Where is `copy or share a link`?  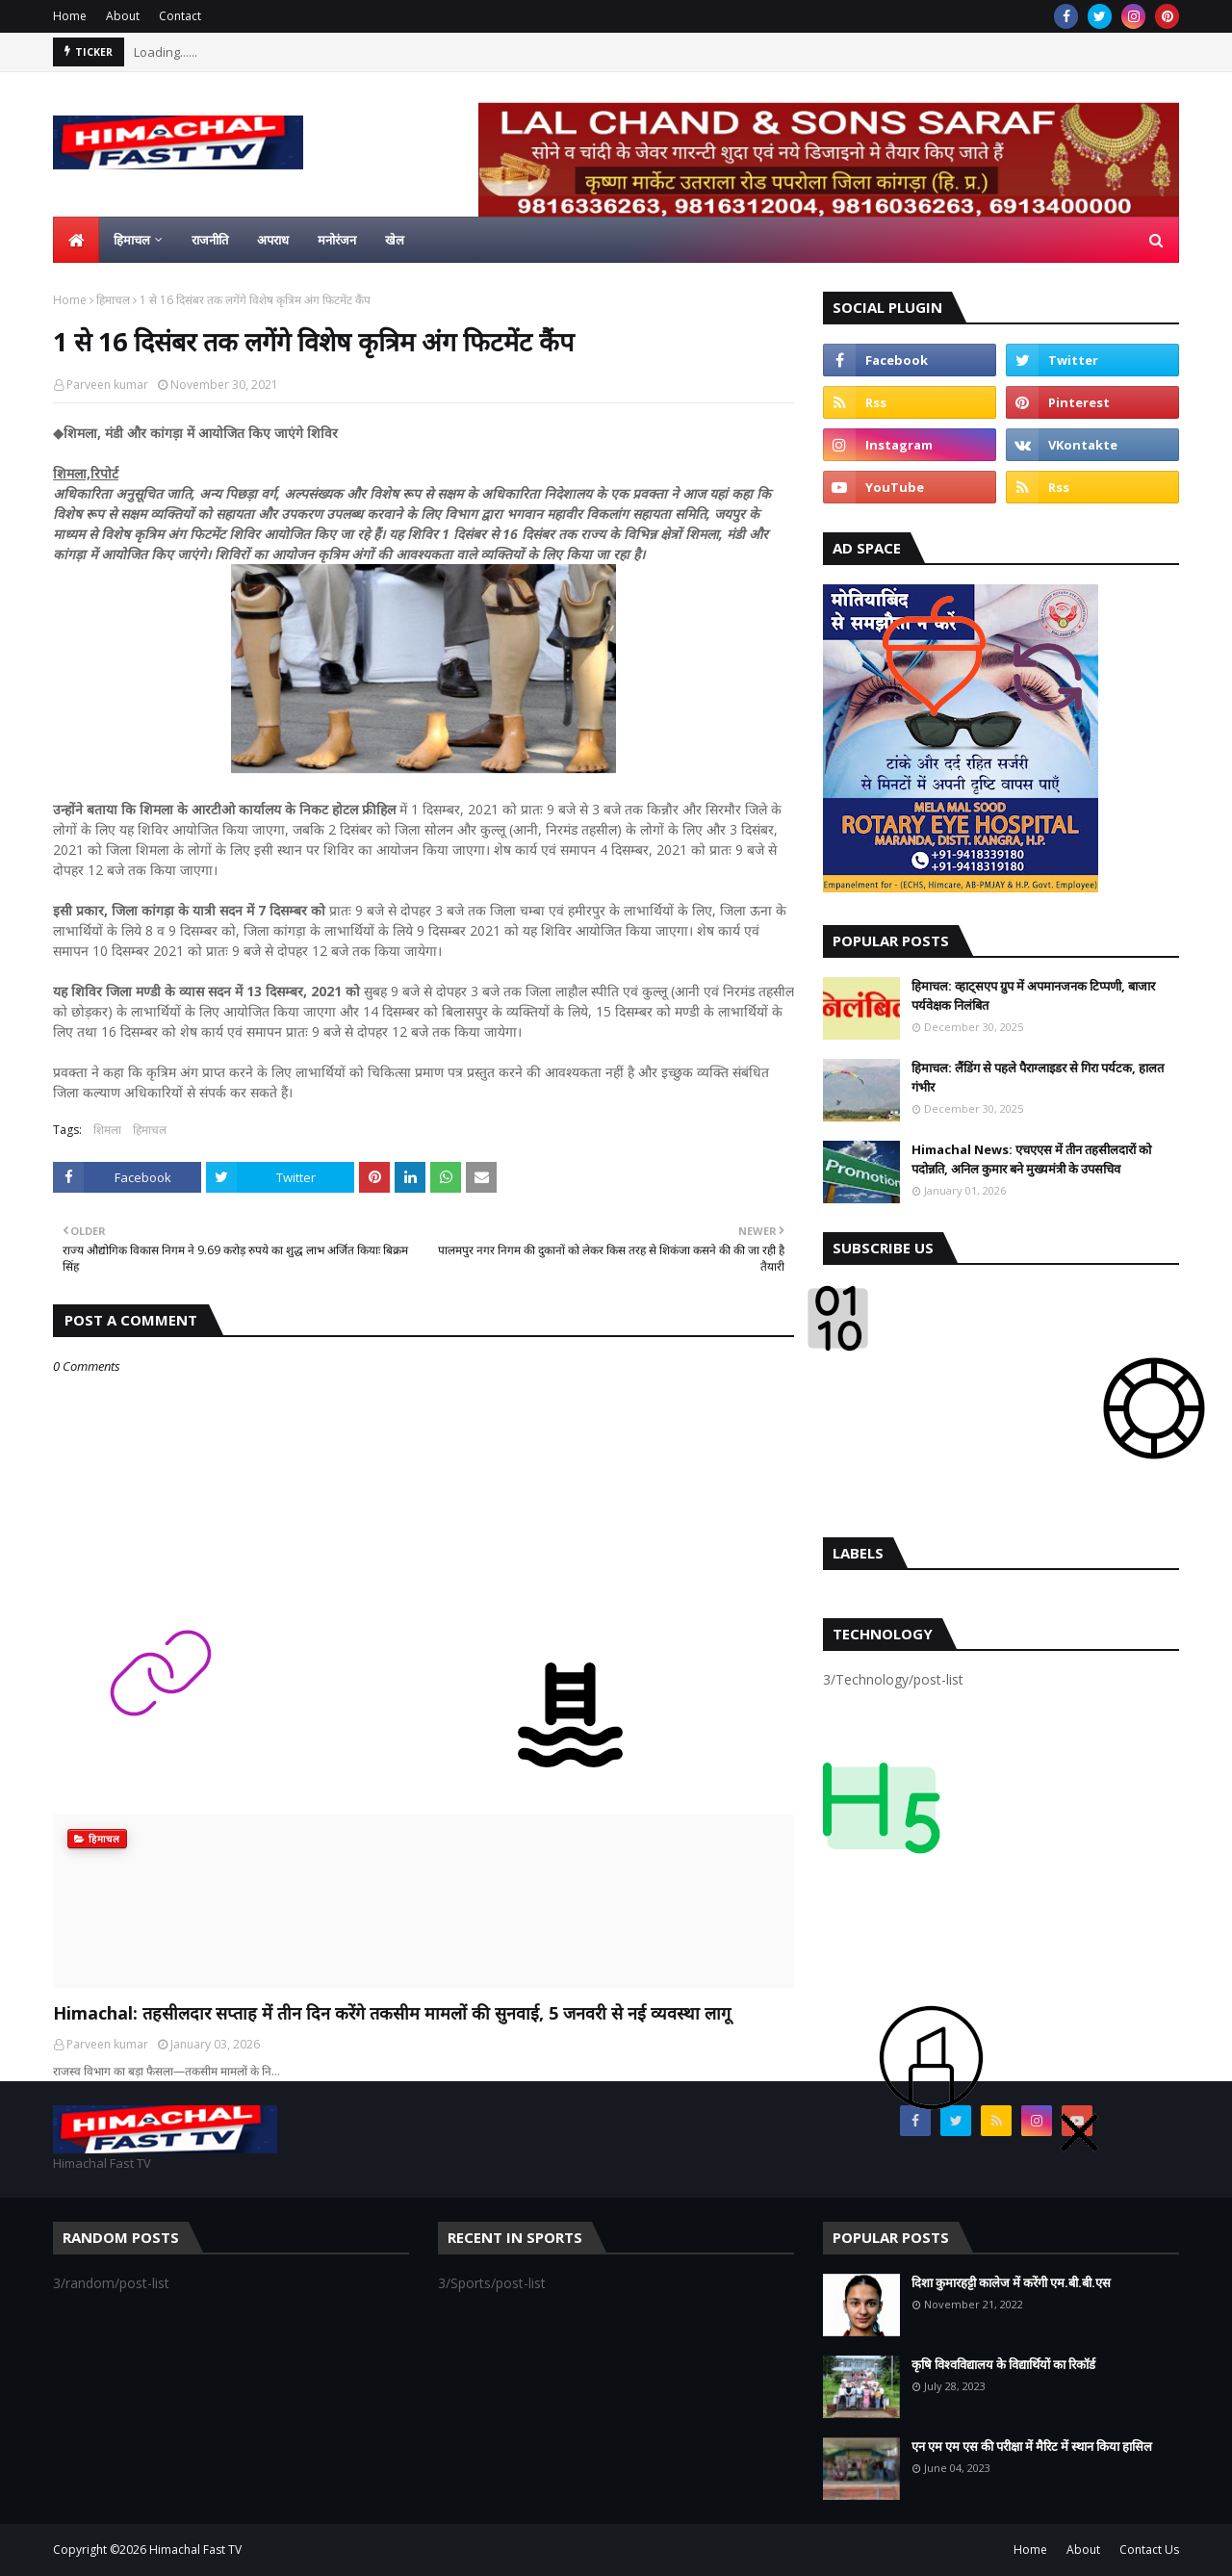 copy or share a link is located at coordinates (161, 1673).